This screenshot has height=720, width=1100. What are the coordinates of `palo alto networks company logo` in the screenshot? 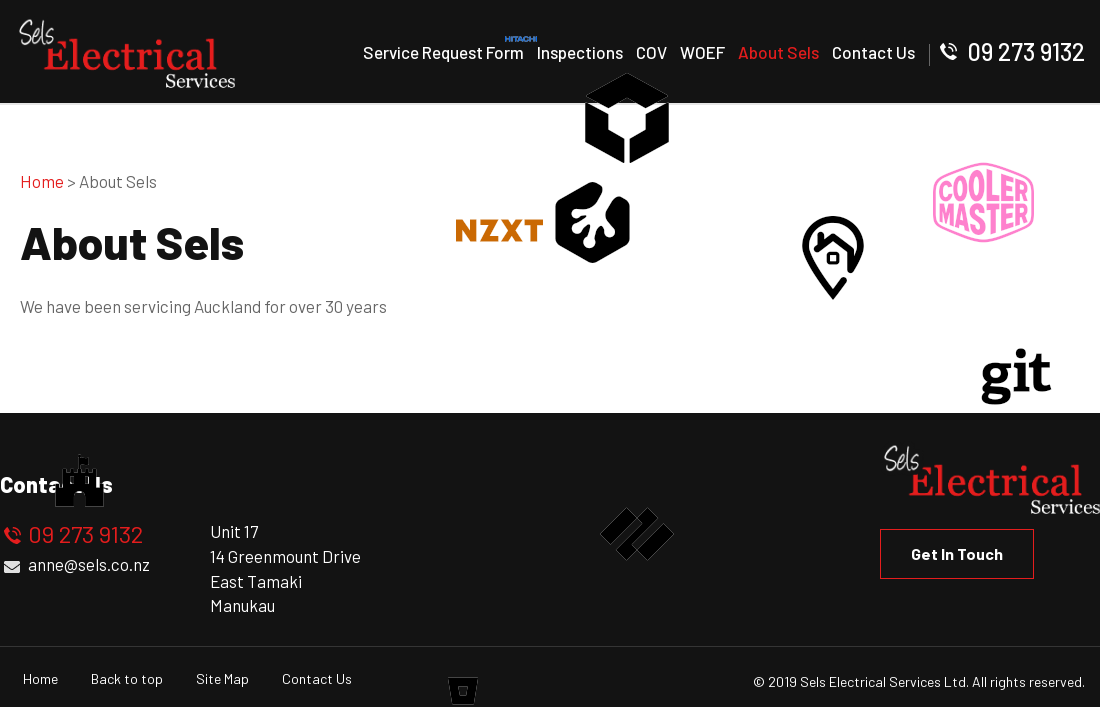 It's located at (637, 534).